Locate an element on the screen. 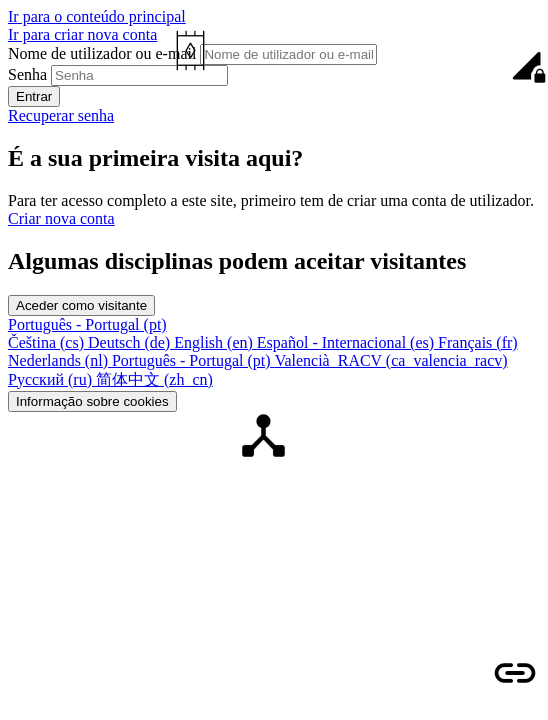 The image size is (548, 720). copy link to clipboard is located at coordinates (515, 673).